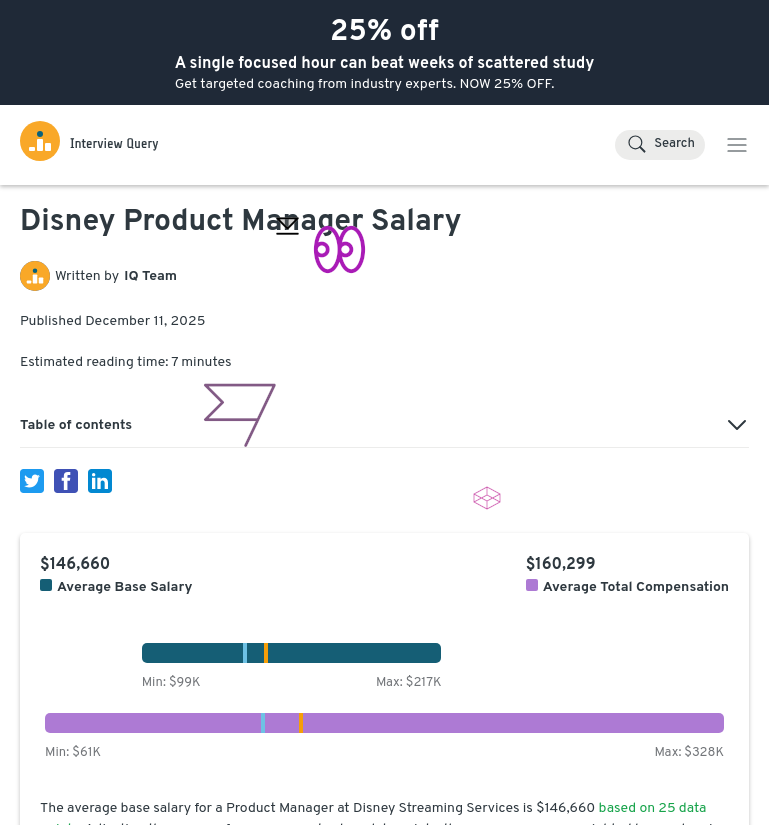  Describe the element at coordinates (287, 225) in the screenshot. I see `expand content below` at that location.